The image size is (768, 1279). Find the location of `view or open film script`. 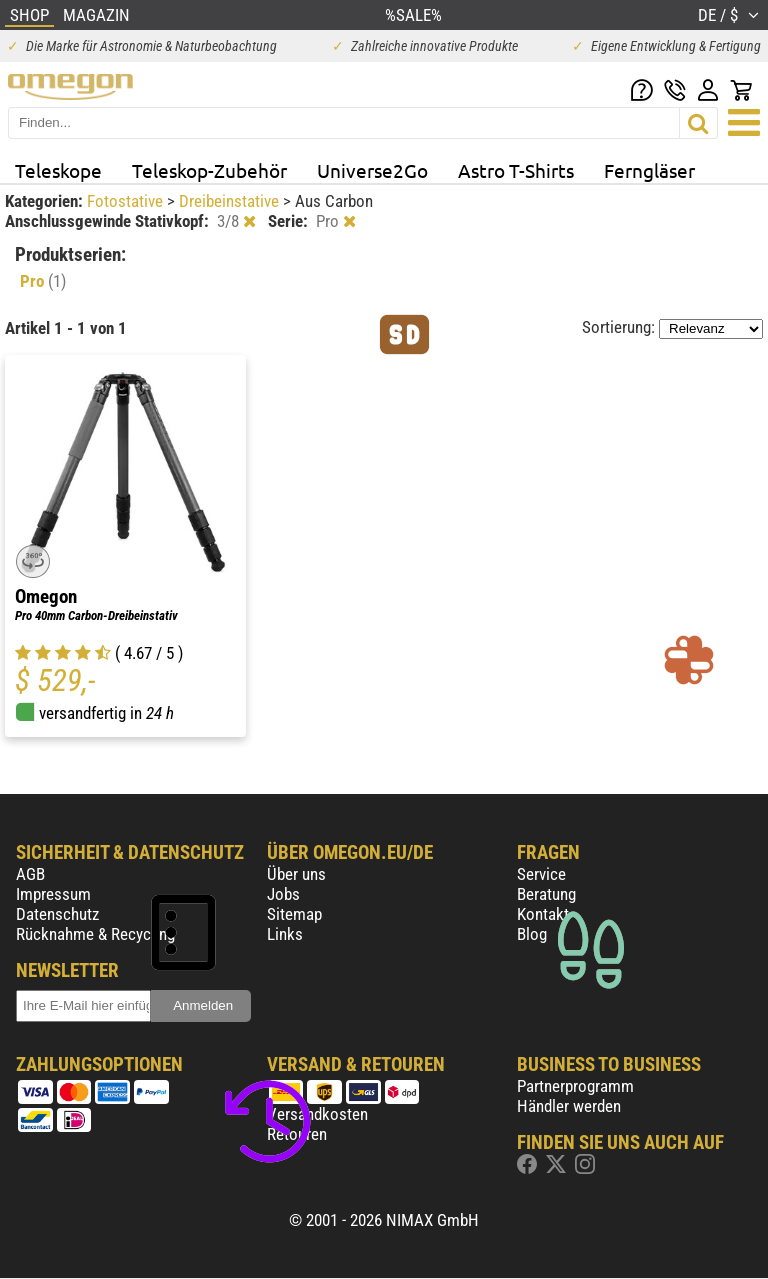

view or open film script is located at coordinates (183, 932).